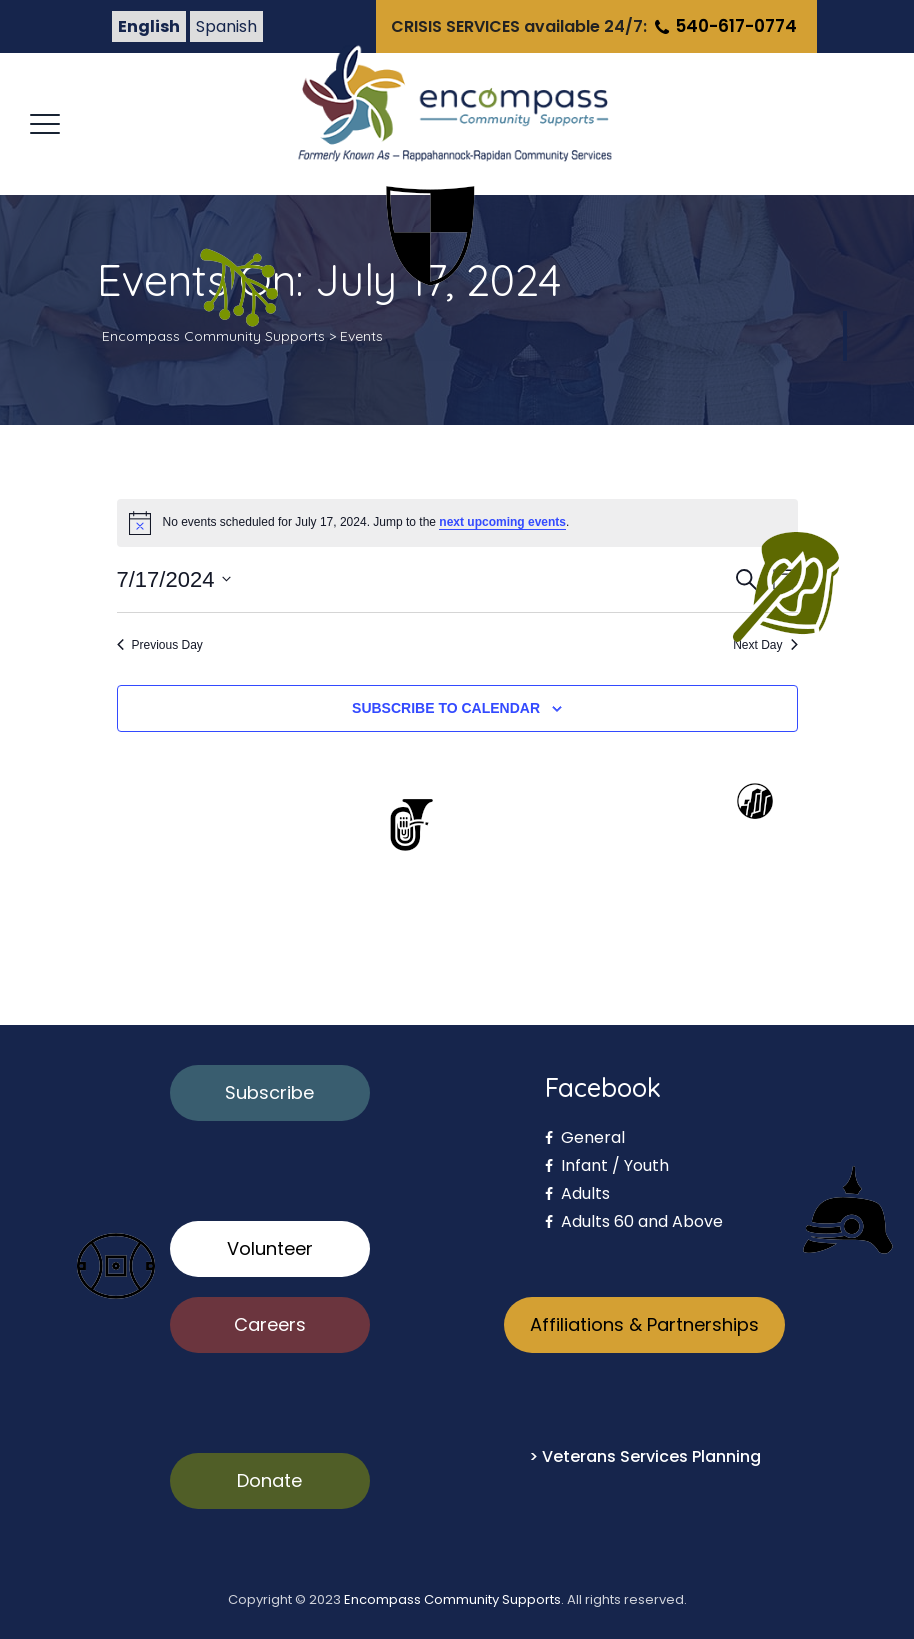 This screenshot has height=1639, width=914. Describe the element at coordinates (116, 1266) in the screenshot. I see `view football/rugby field layout` at that location.